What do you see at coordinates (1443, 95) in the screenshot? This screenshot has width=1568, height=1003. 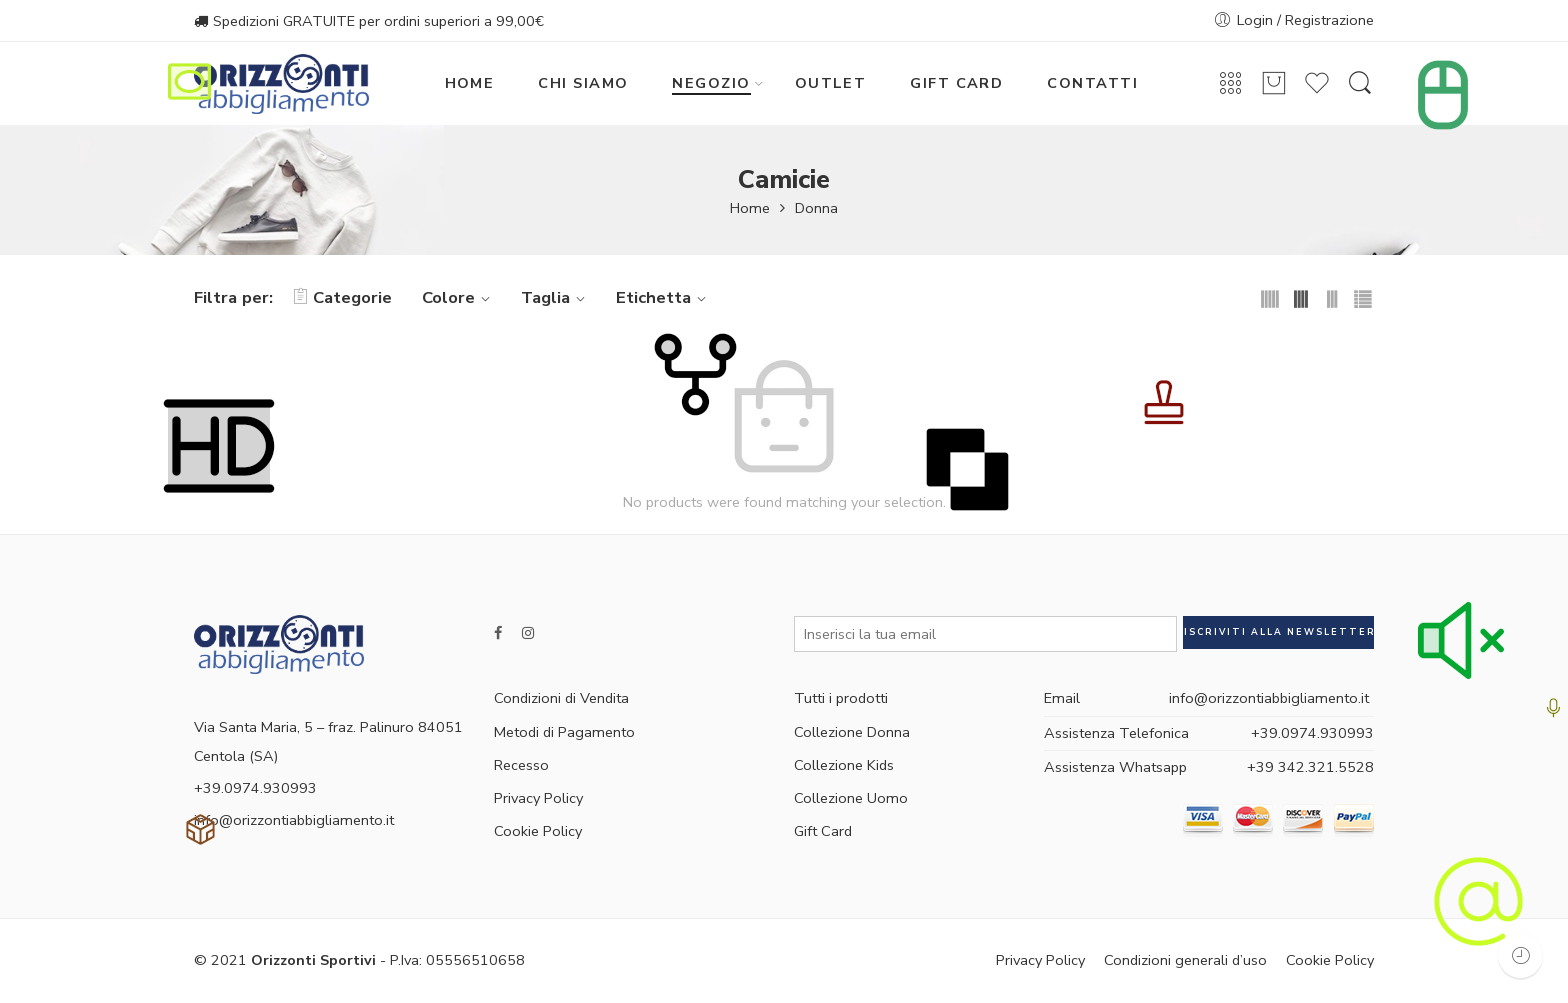 I see `indicates mouse input device connected` at bounding box center [1443, 95].